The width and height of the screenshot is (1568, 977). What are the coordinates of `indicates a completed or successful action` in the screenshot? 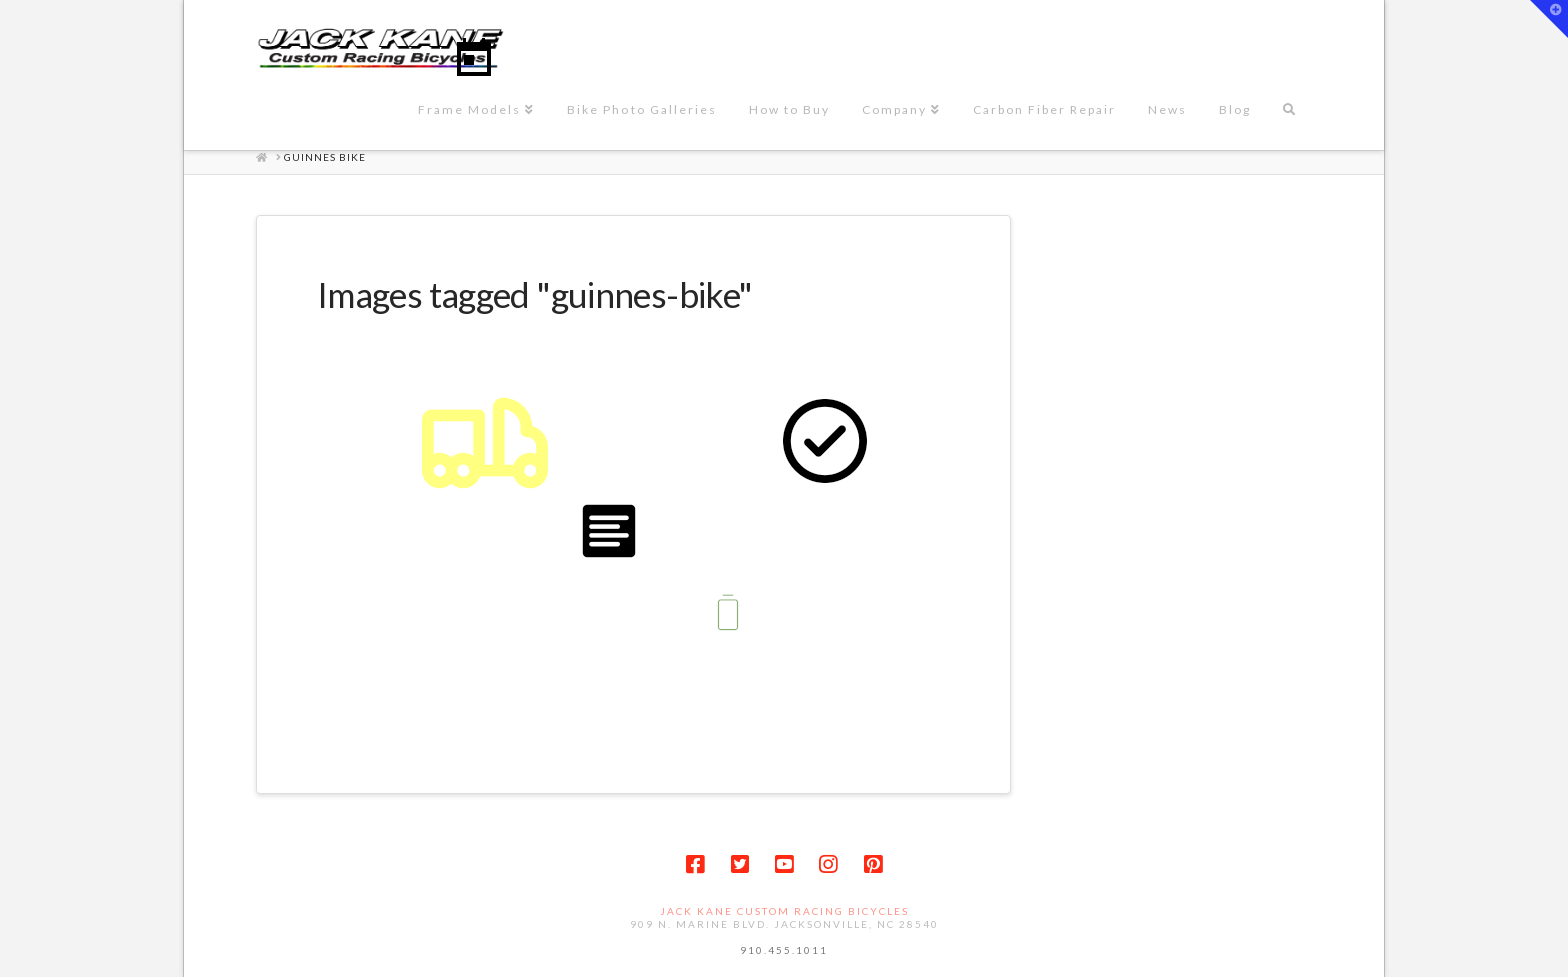 It's located at (825, 441).